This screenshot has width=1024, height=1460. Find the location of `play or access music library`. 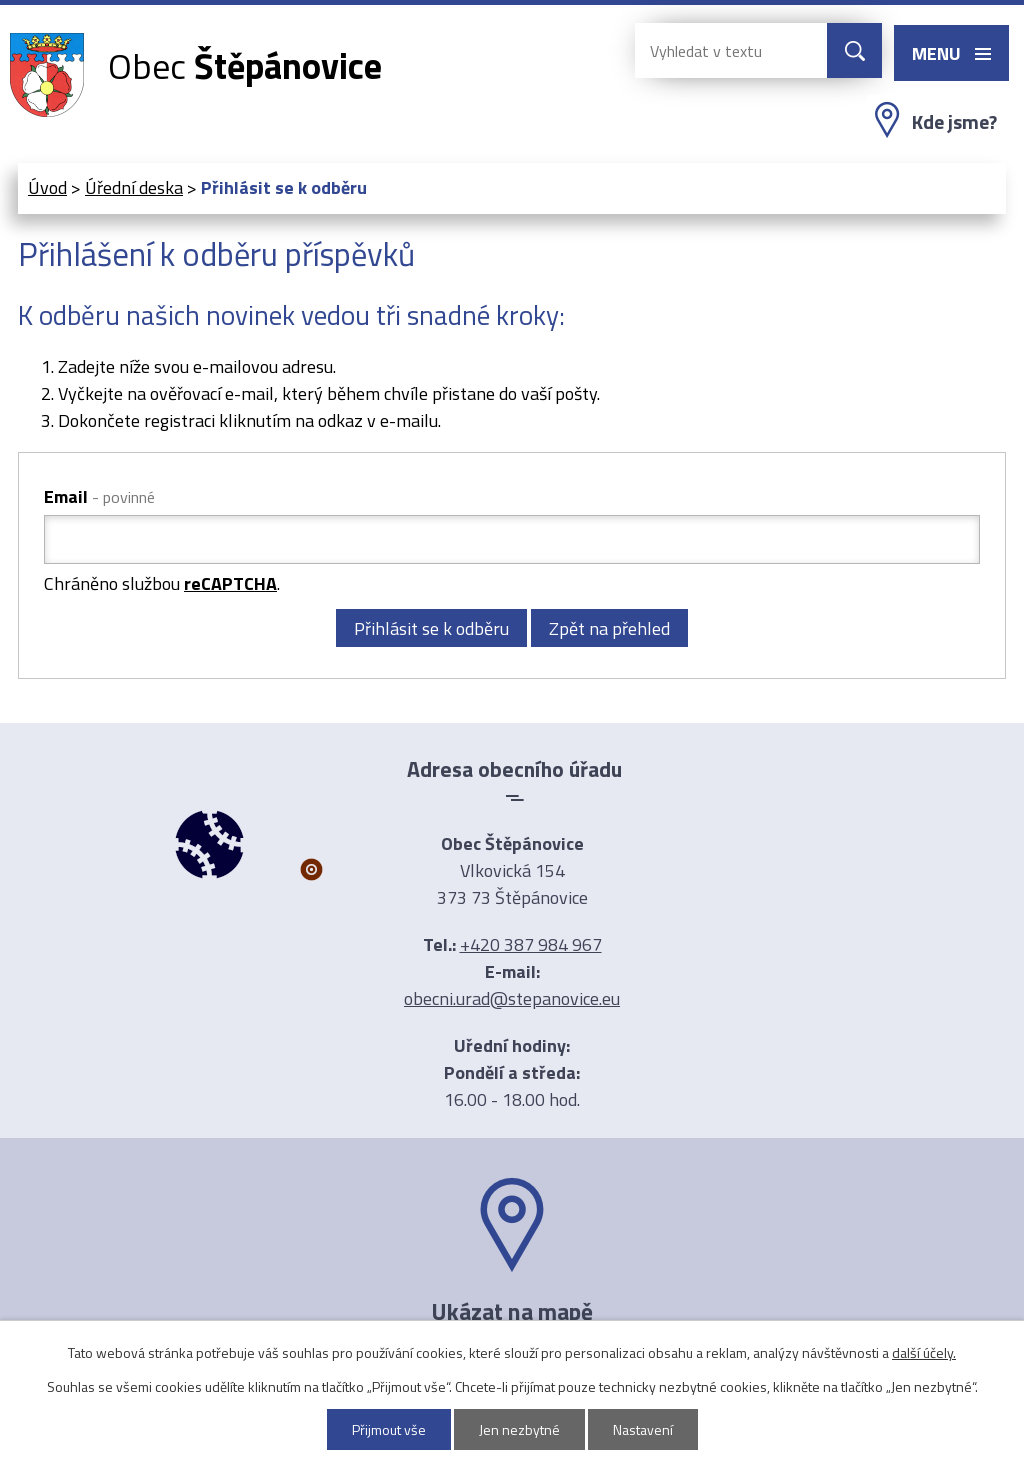

play or access music library is located at coordinates (311, 869).